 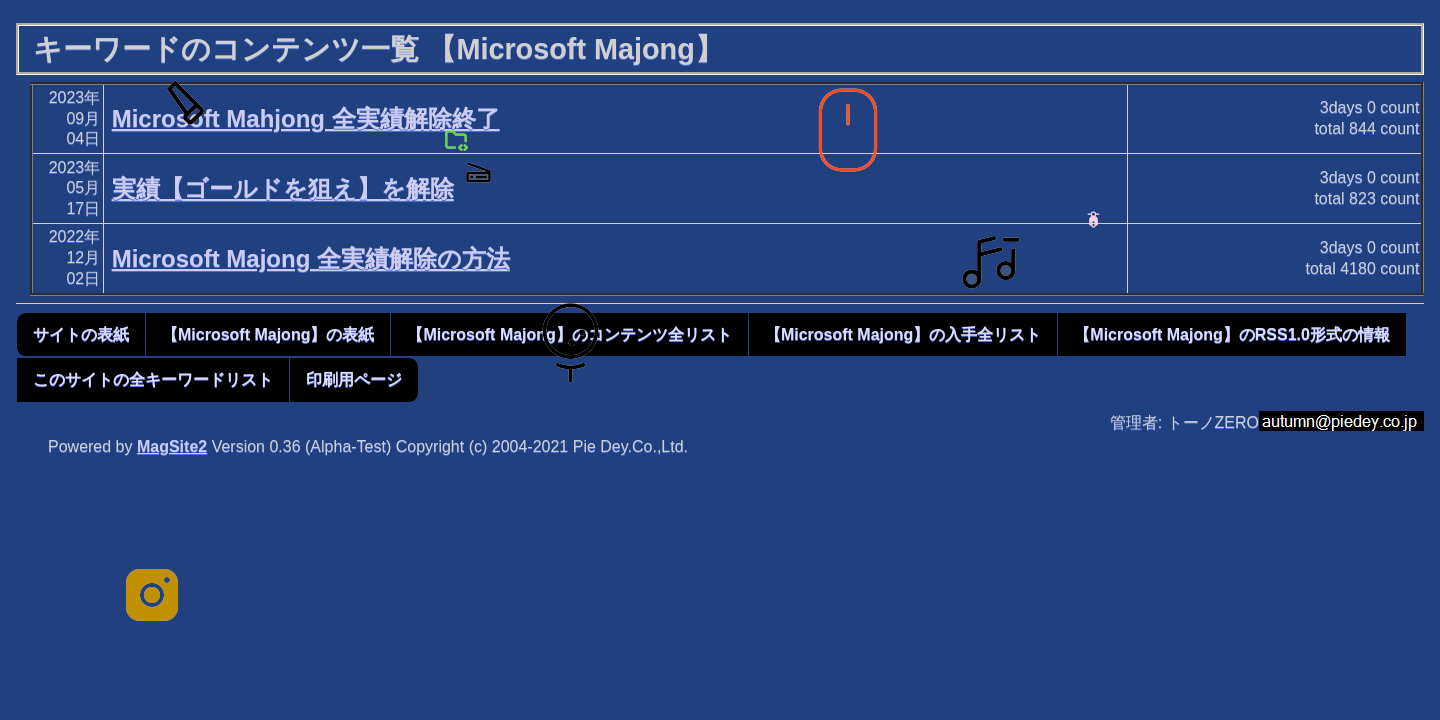 What do you see at coordinates (152, 595) in the screenshot?
I see `open instagram app` at bounding box center [152, 595].